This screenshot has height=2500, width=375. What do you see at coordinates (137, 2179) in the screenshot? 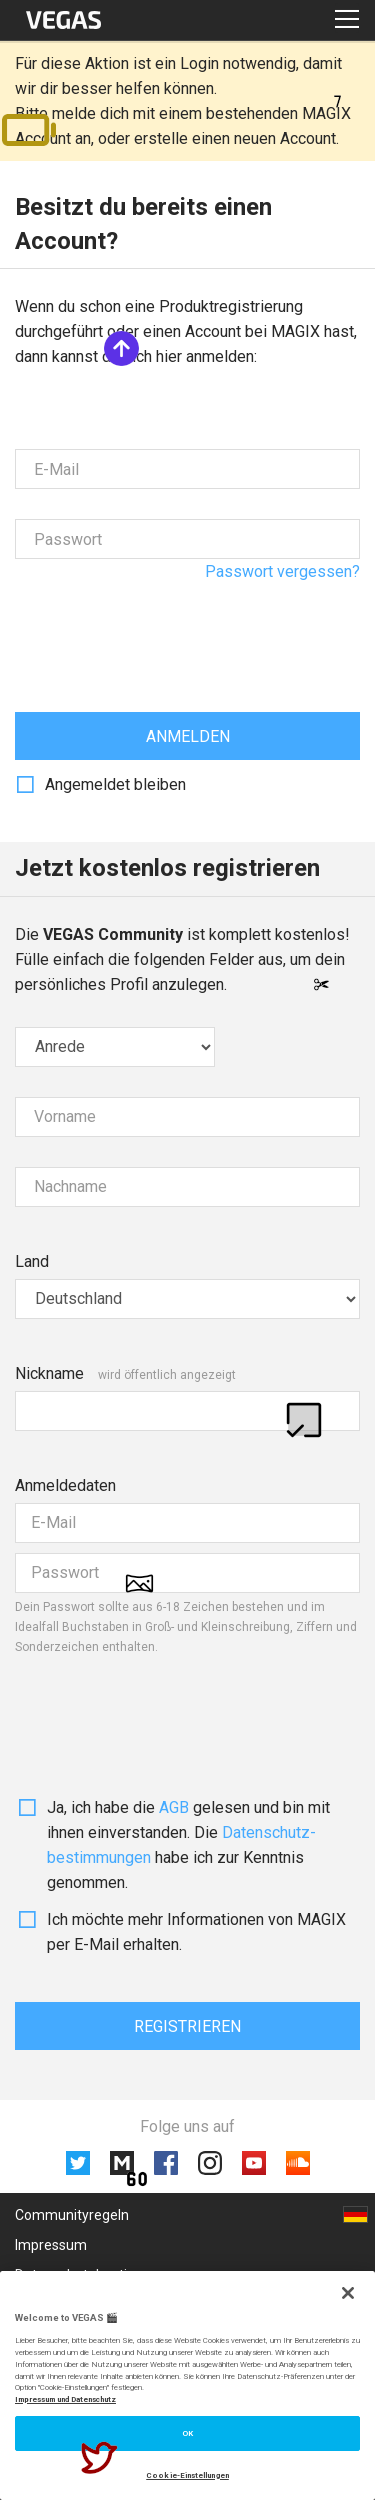
I see `indicates a 60-second timer or countdown` at bounding box center [137, 2179].